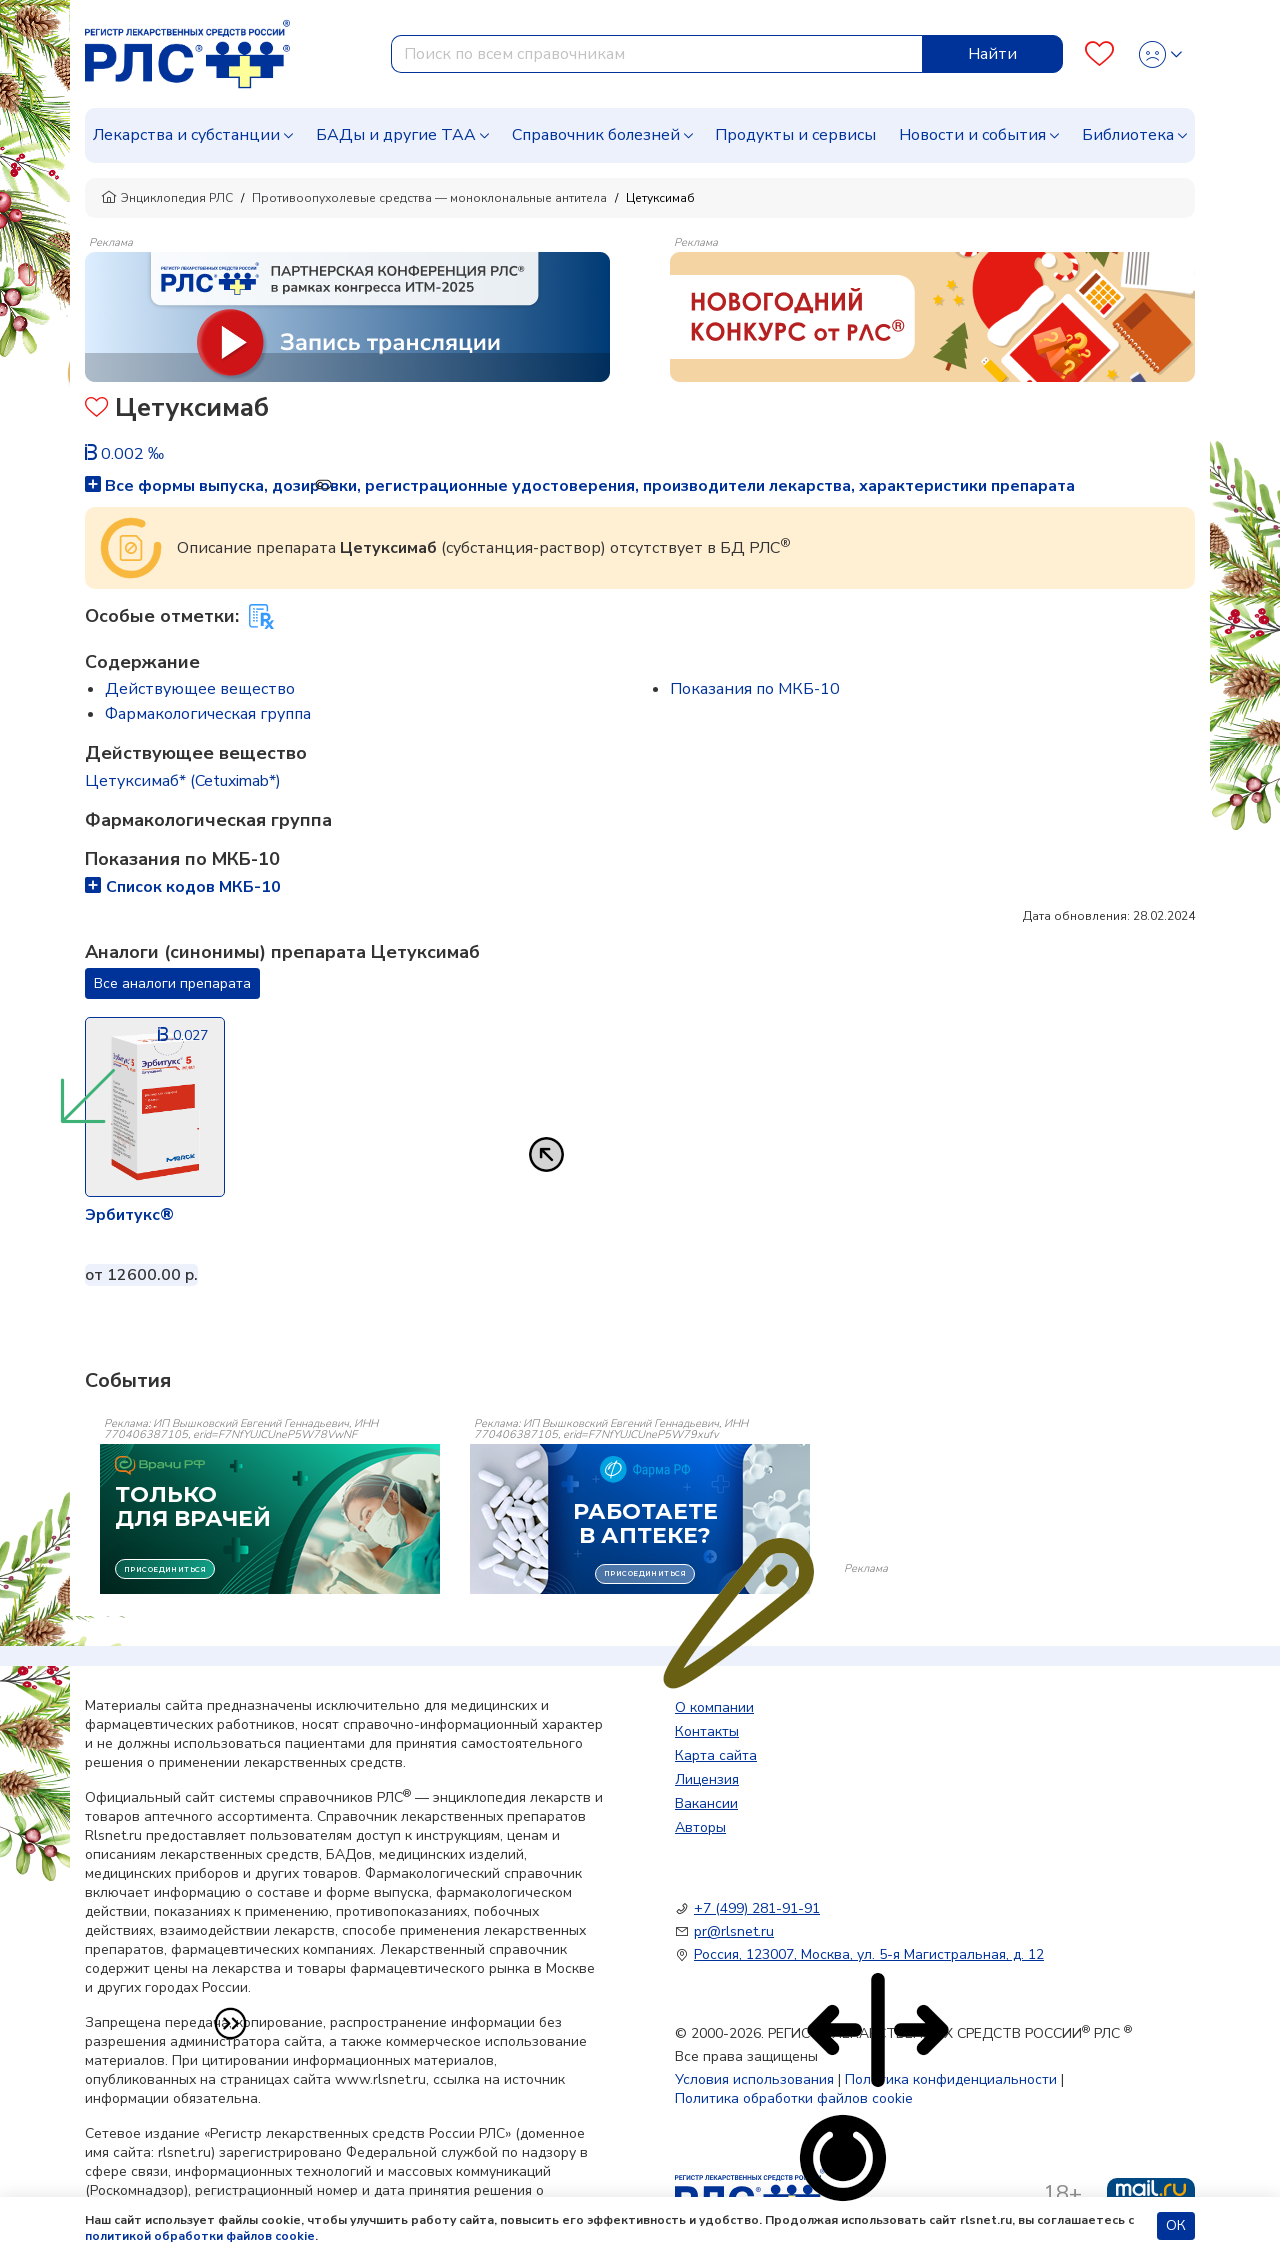 Image resolution: width=1280 pixels, height=2259 pixels. Describe the element at coordinates (323, 484) in the screenshot. I see `toggle switch in off position` at that location.